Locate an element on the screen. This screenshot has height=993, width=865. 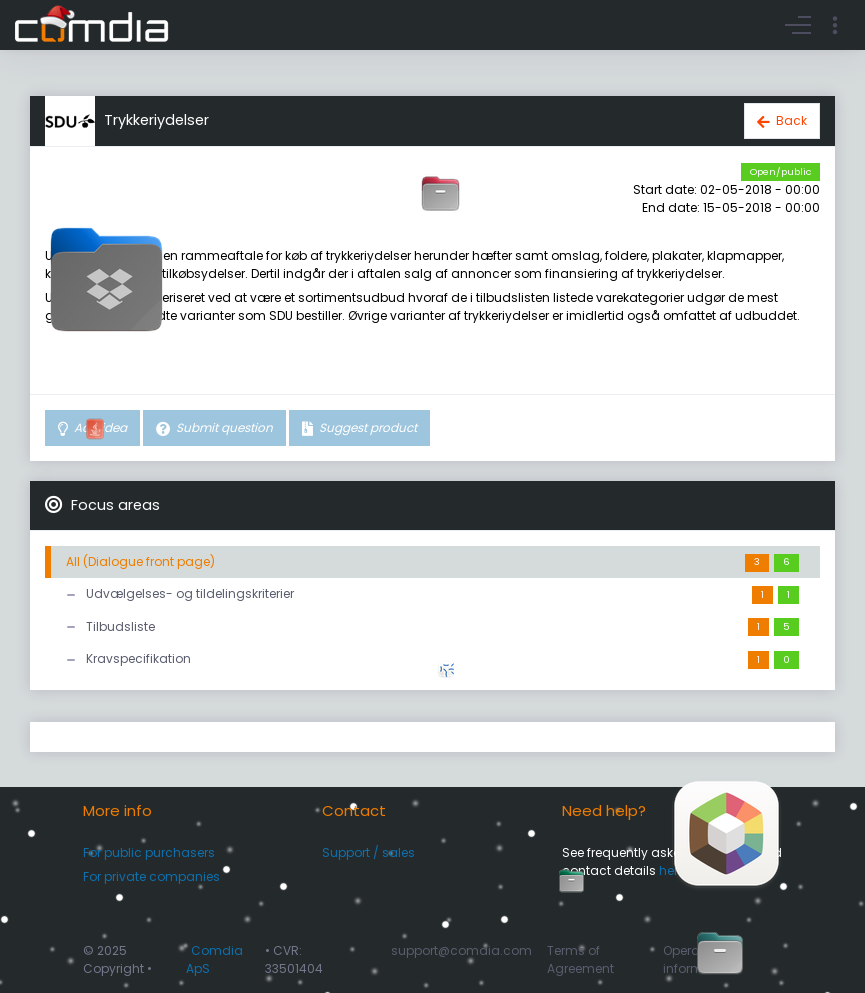
open your dropbox synced folder is located at coordinates (106, 279).